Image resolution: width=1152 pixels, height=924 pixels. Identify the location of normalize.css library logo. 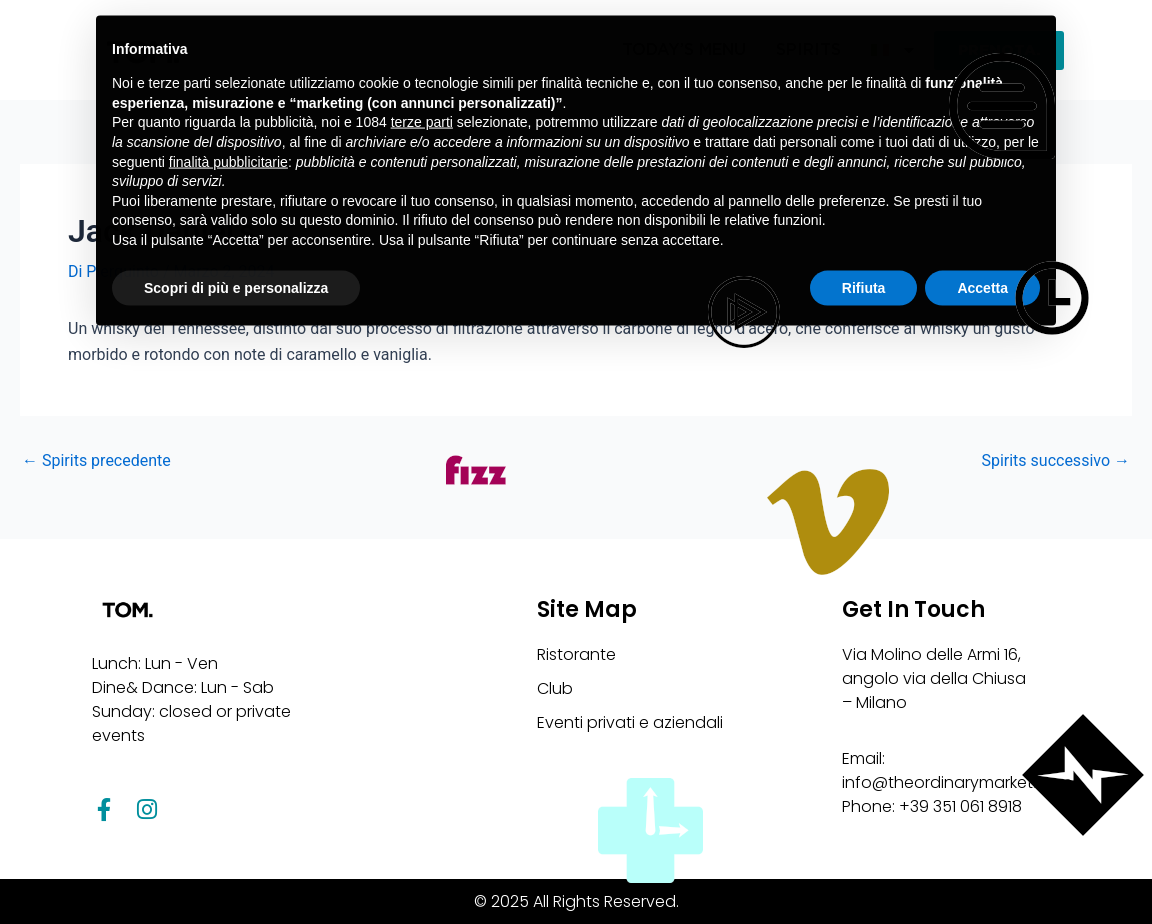
(1083, 775).